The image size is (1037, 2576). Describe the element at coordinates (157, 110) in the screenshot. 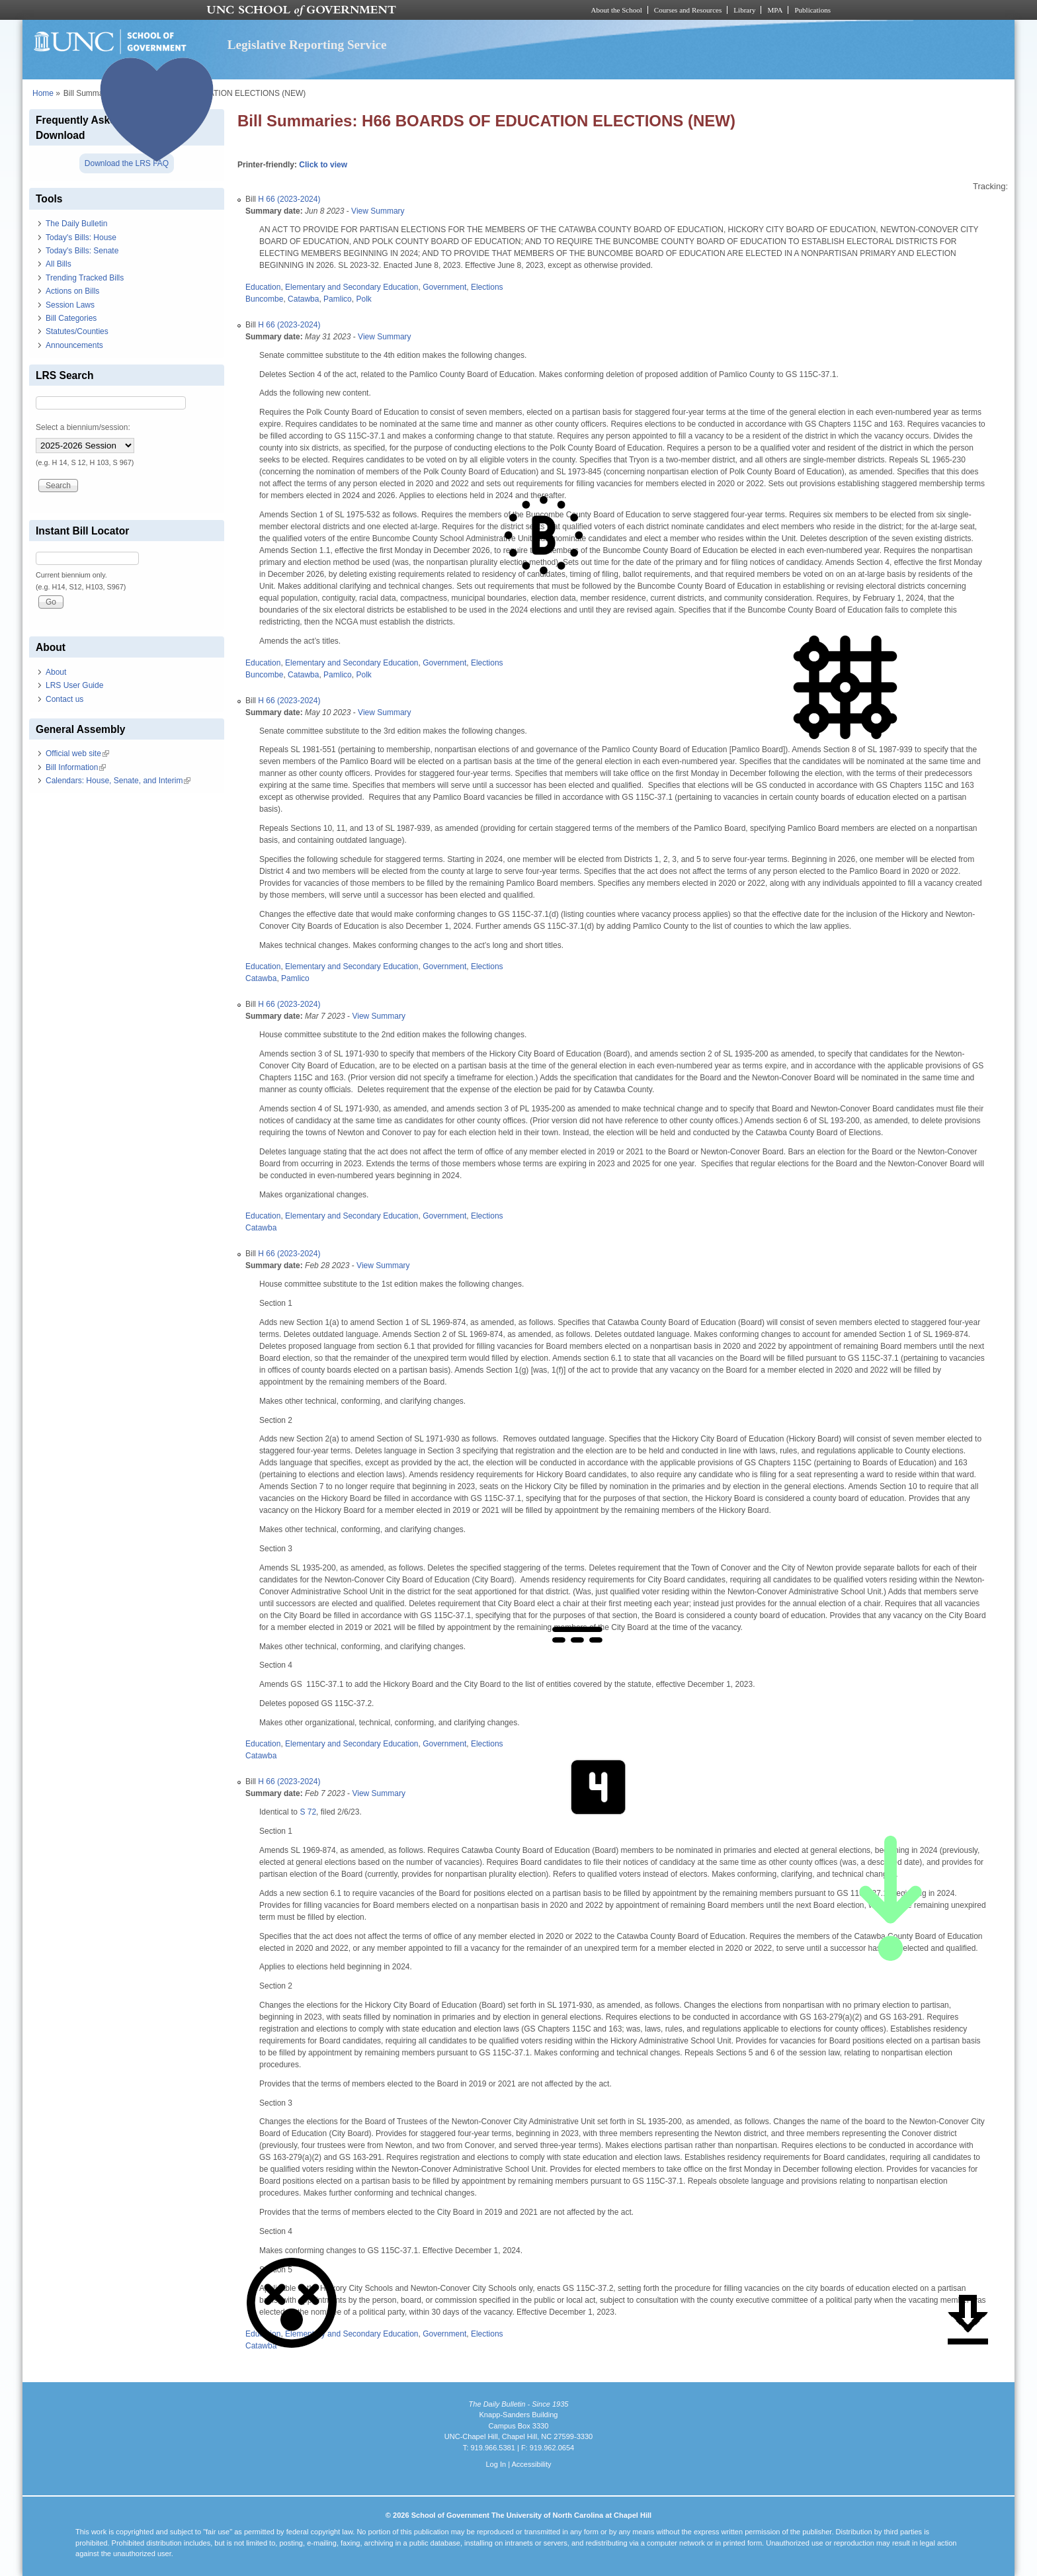

I see `add to favorites` at that location.